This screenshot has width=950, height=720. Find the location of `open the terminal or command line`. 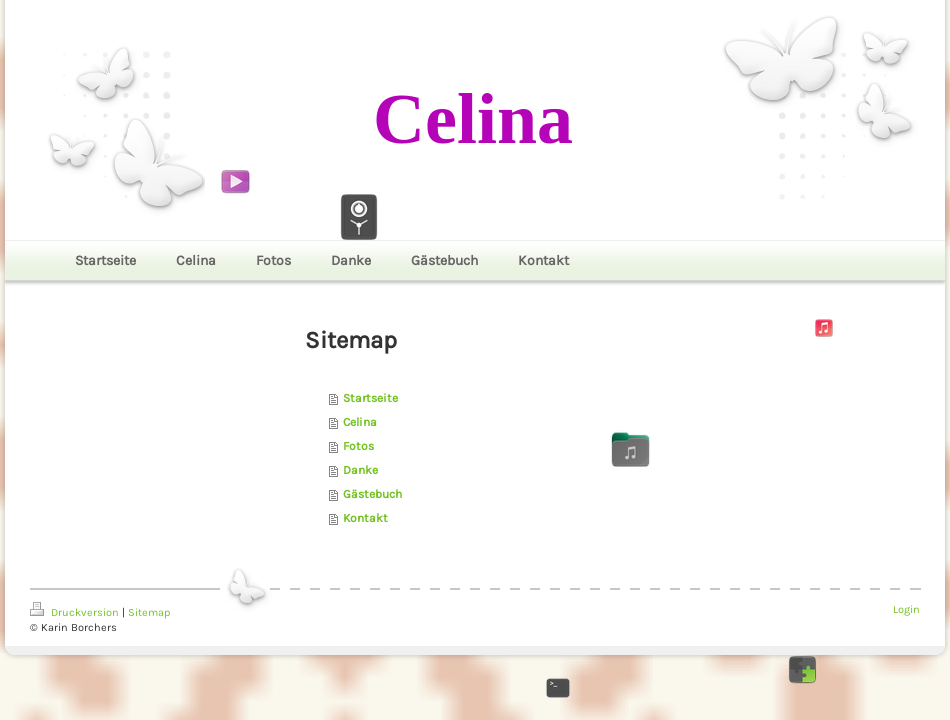

open the terminal or command line is located at coordinates (558, 688).